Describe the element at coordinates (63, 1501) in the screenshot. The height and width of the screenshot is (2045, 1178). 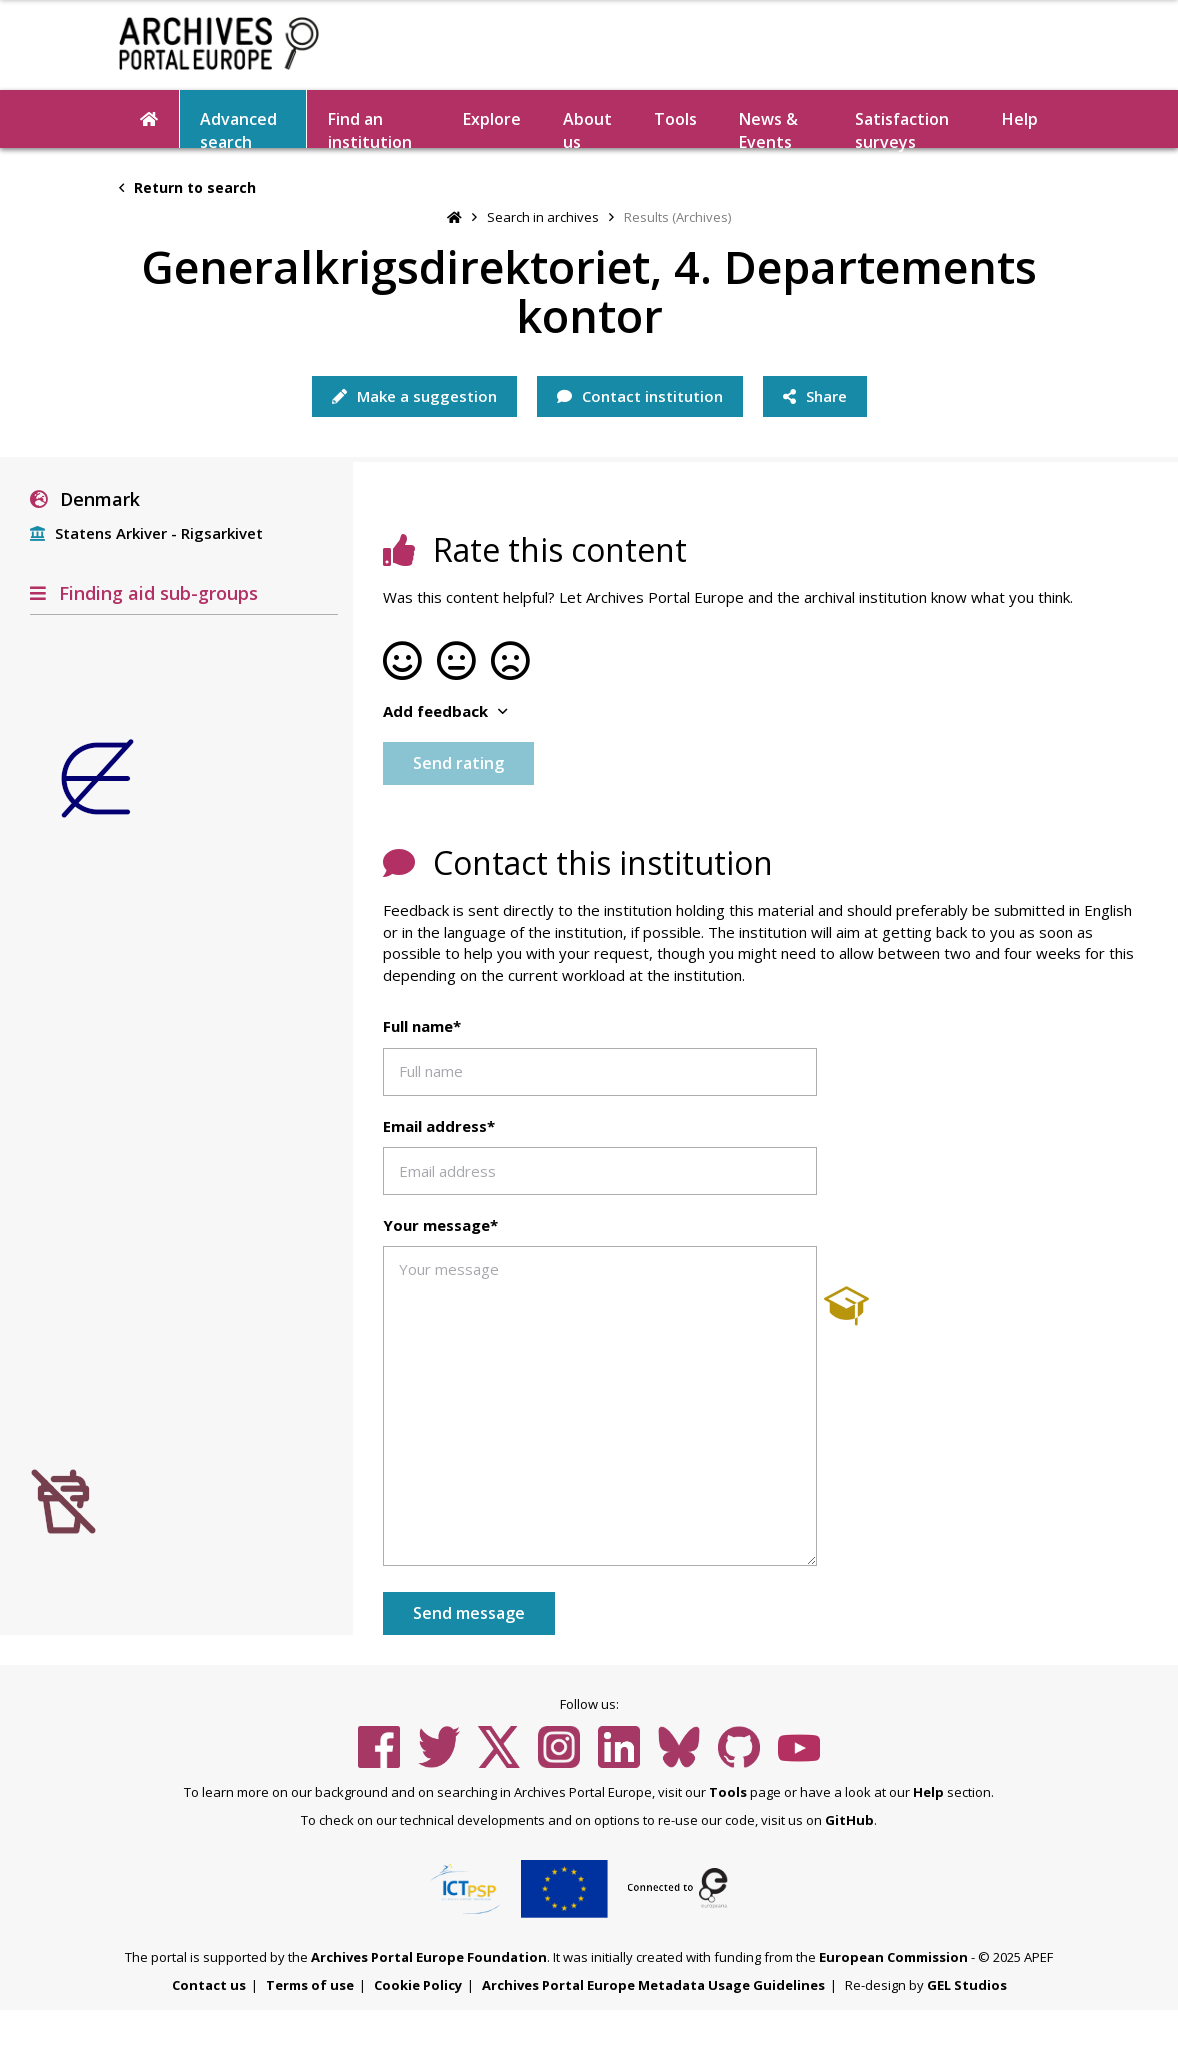
I see `no beverages allowed` at that location.